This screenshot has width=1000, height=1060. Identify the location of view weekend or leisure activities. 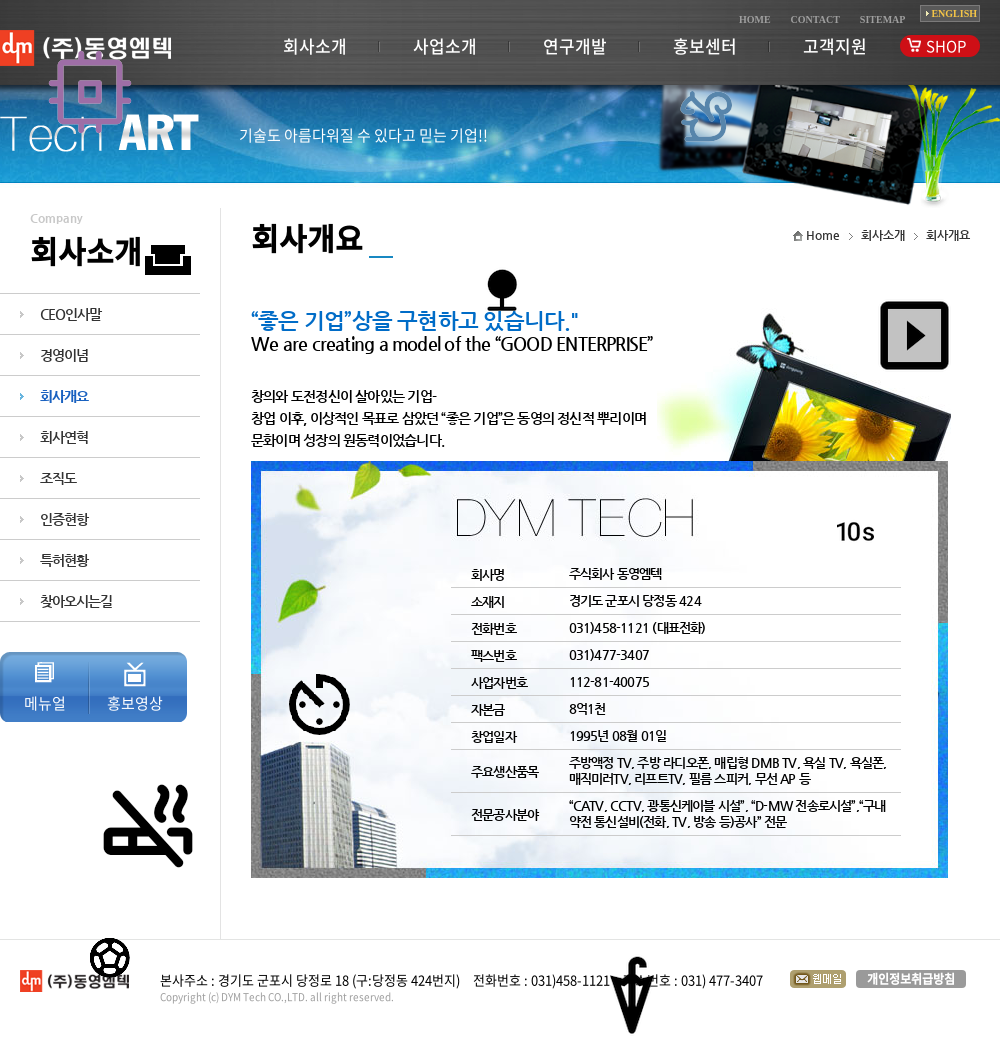
(168, 260).